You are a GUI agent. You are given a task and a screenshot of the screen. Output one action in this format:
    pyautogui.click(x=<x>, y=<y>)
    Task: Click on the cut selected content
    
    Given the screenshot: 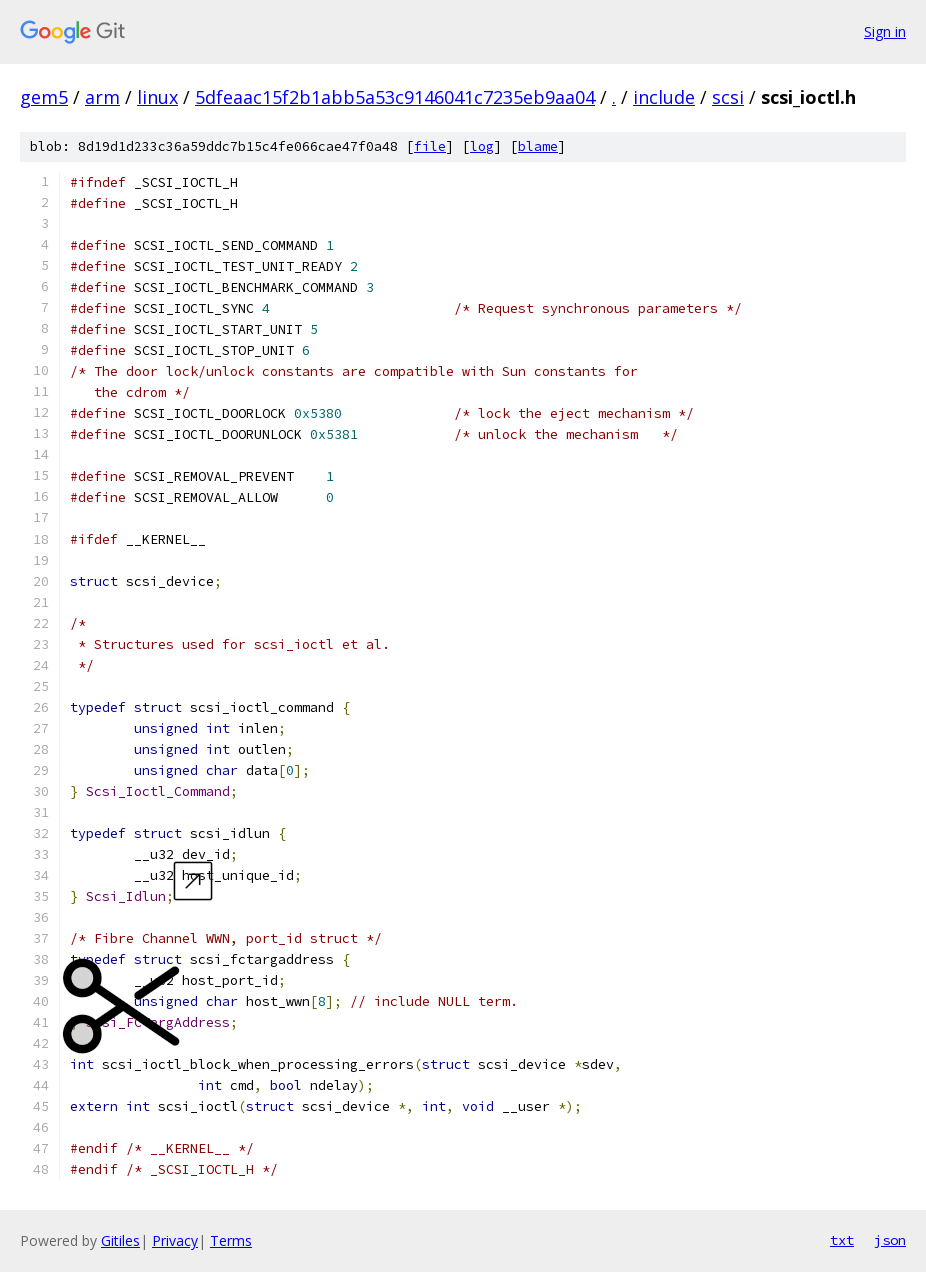 What is the action you would take?
    pyautogui.click(x=119, y=1006)
    